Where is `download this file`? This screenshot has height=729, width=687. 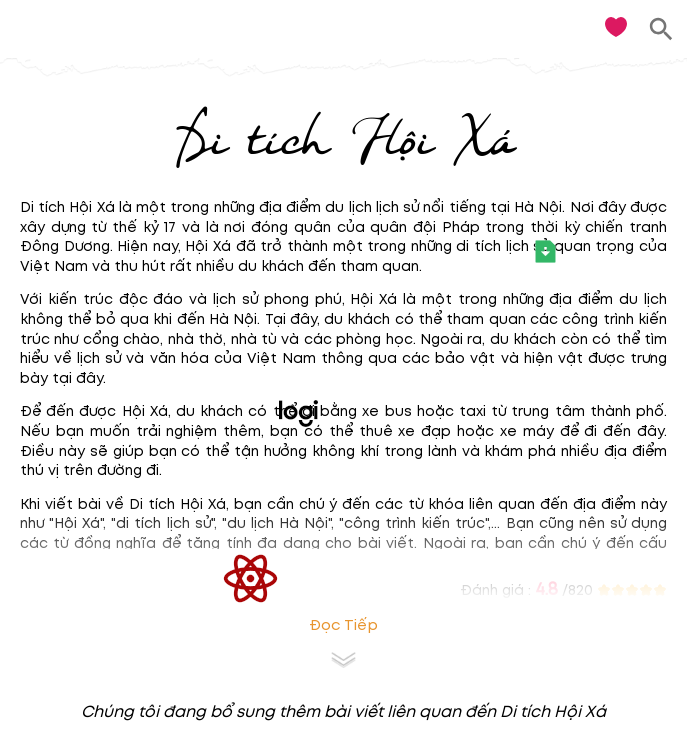
download this file is located at coordinates (545, 251).